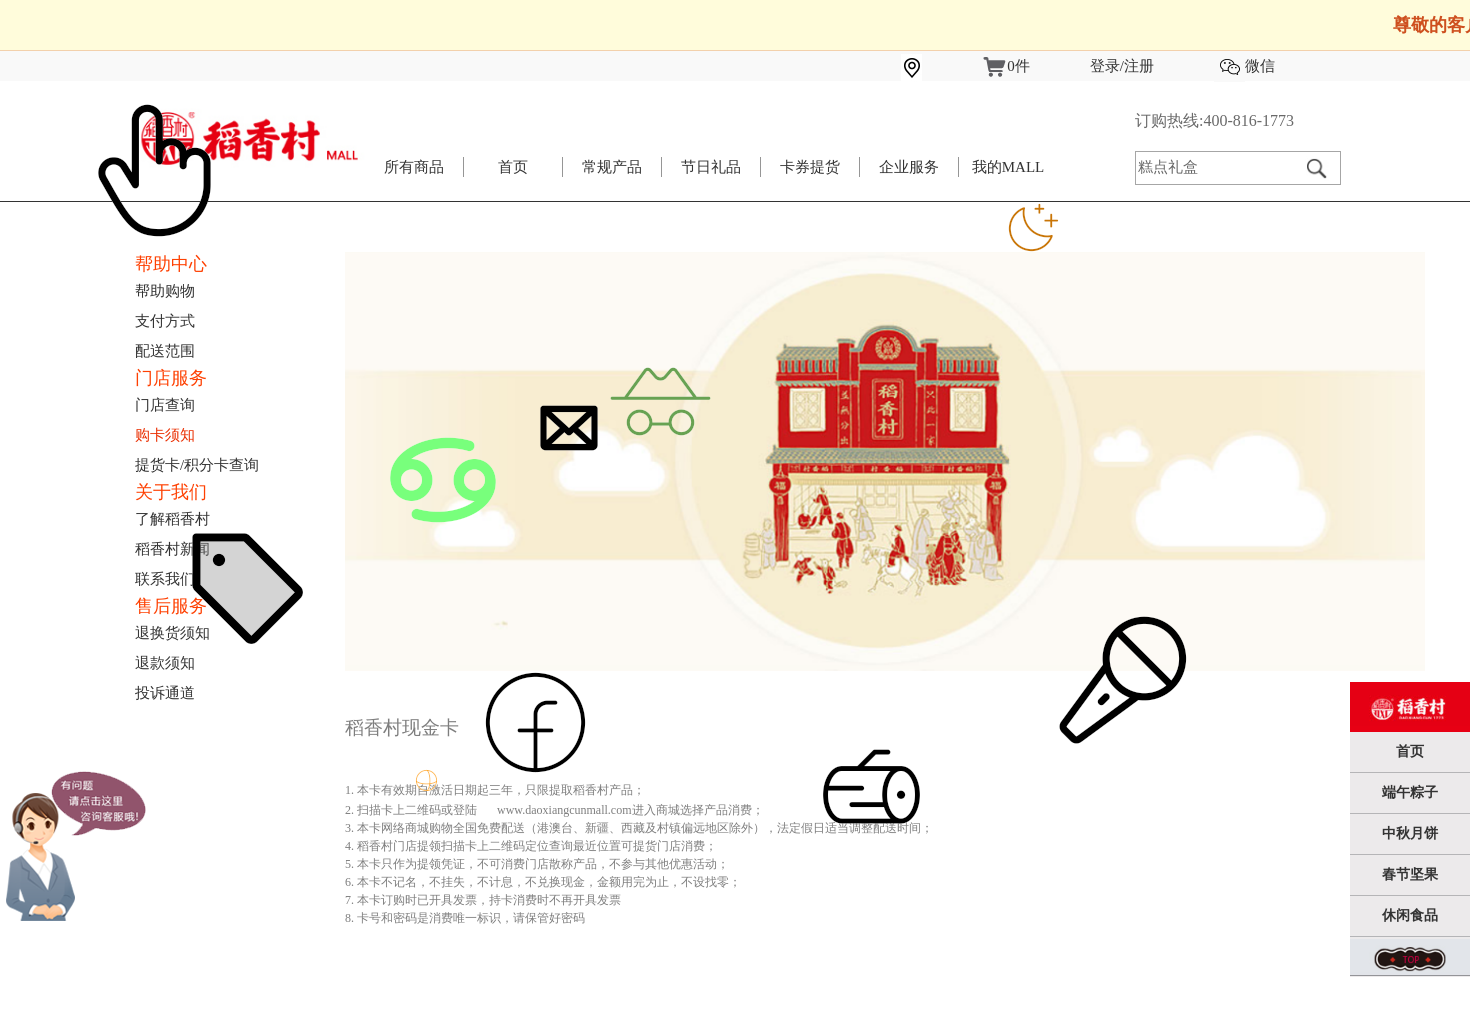 This screenshot has height=1028, width=1470. What do you see at coordinates (660, 401) in the screenshot?
I see `enable incognito or private browsing mode` at bounding box center [660, 401].